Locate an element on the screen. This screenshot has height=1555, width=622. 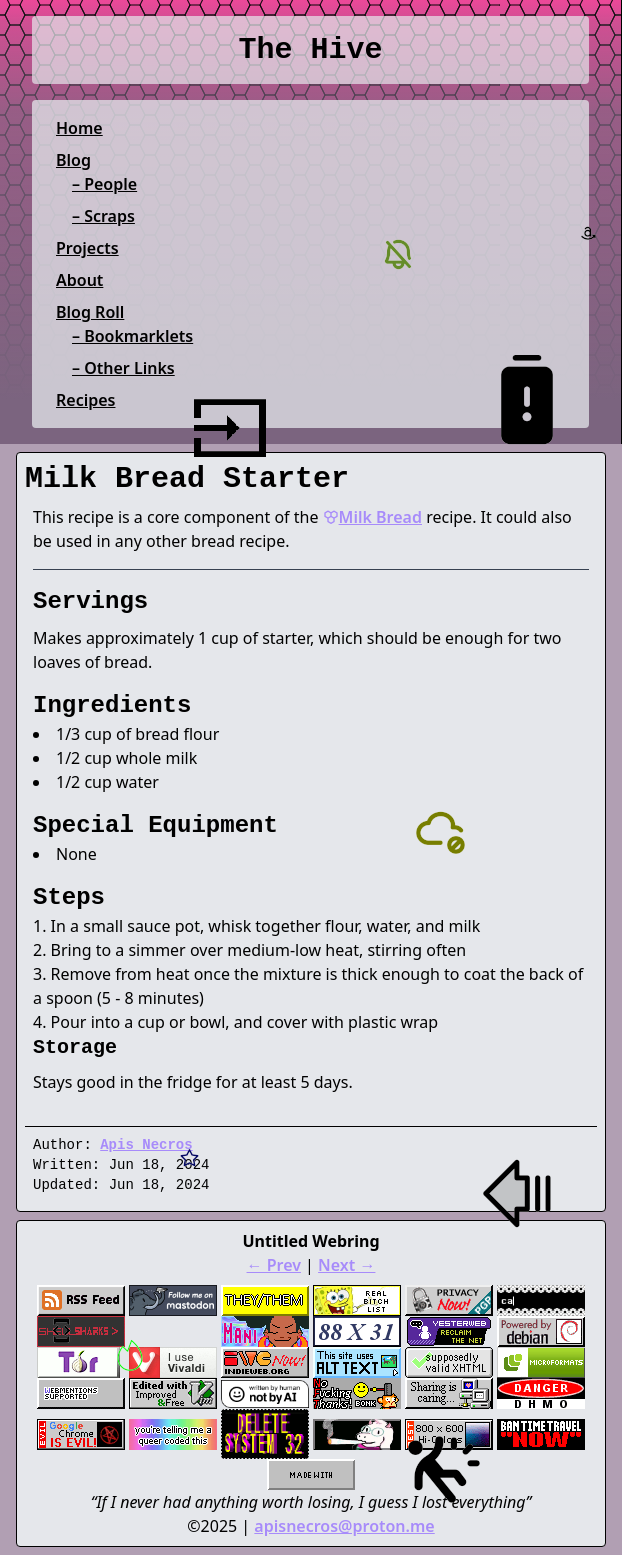
view trending or popular content is located at coordinates (130, 1356).